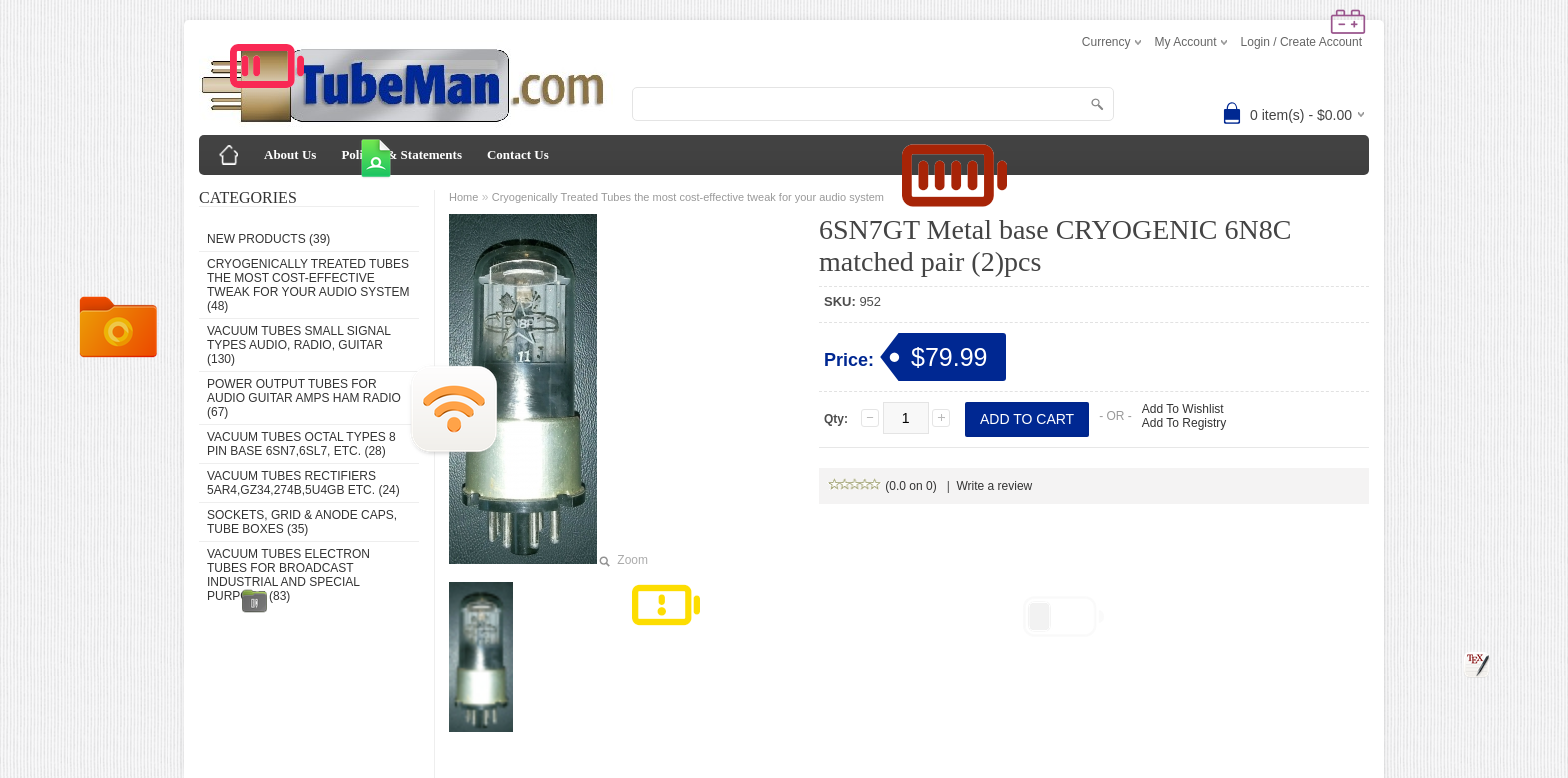 Image resolution: width=1568 pixels, height=778 pixels. Describe the element at coordinates (454, 409) in the screenshot. I see `connect to a captive portal or public wifi network` at that location.